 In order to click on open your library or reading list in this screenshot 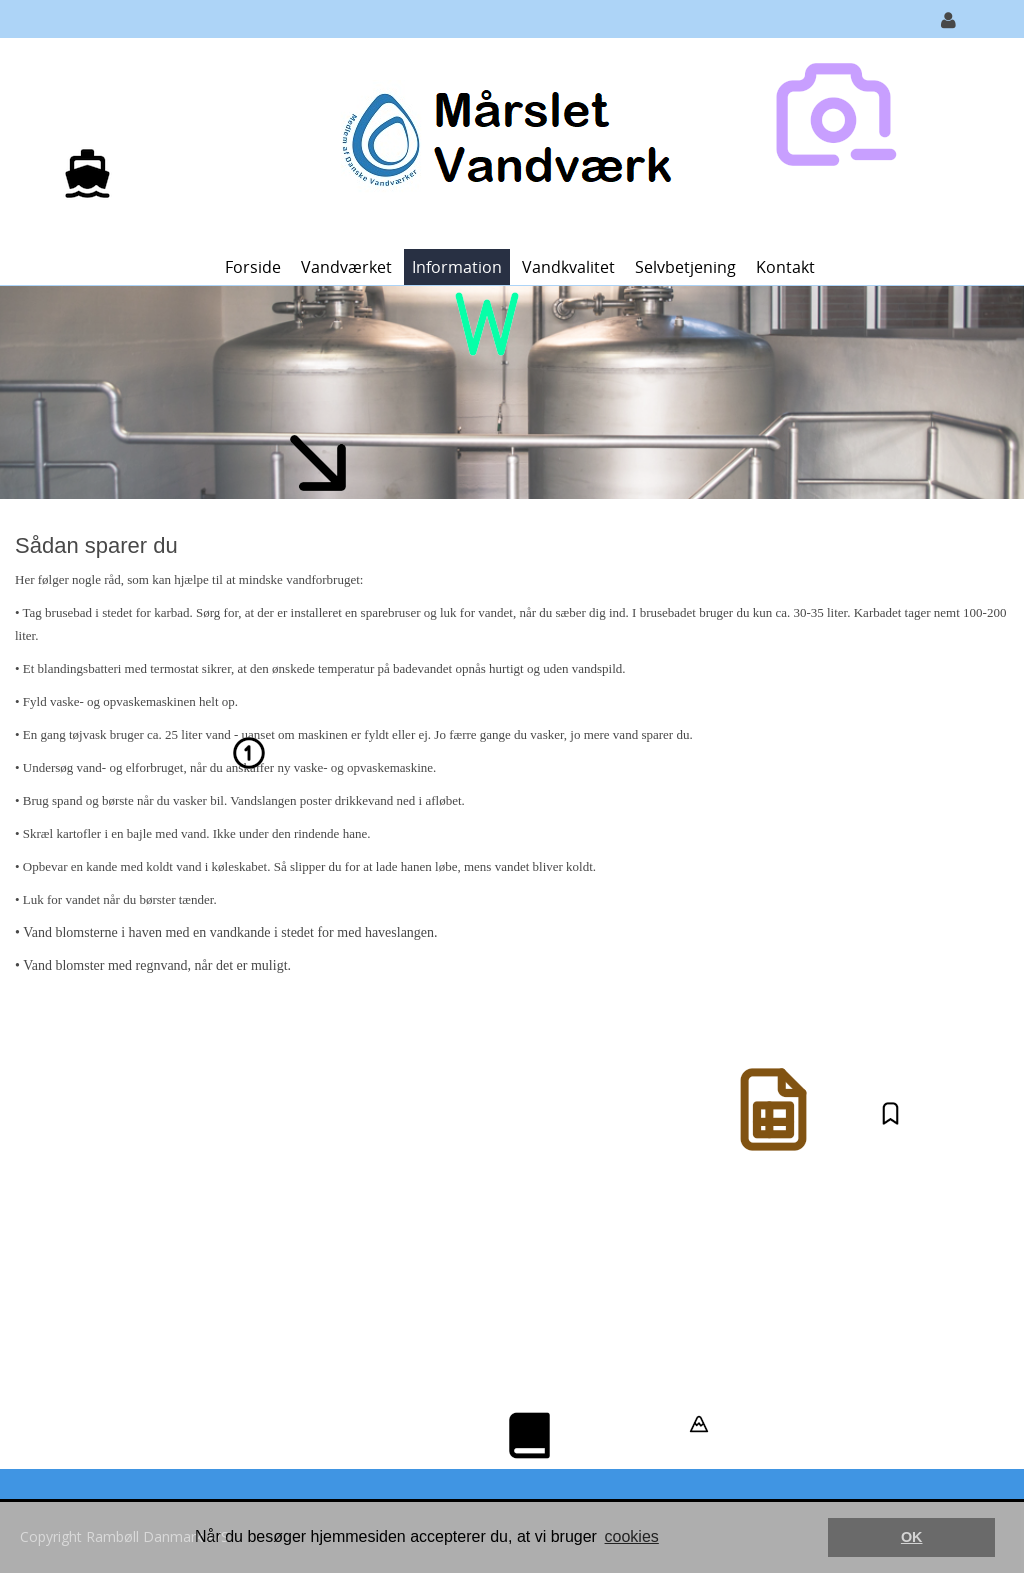, I will do `click(529, 1435)`.